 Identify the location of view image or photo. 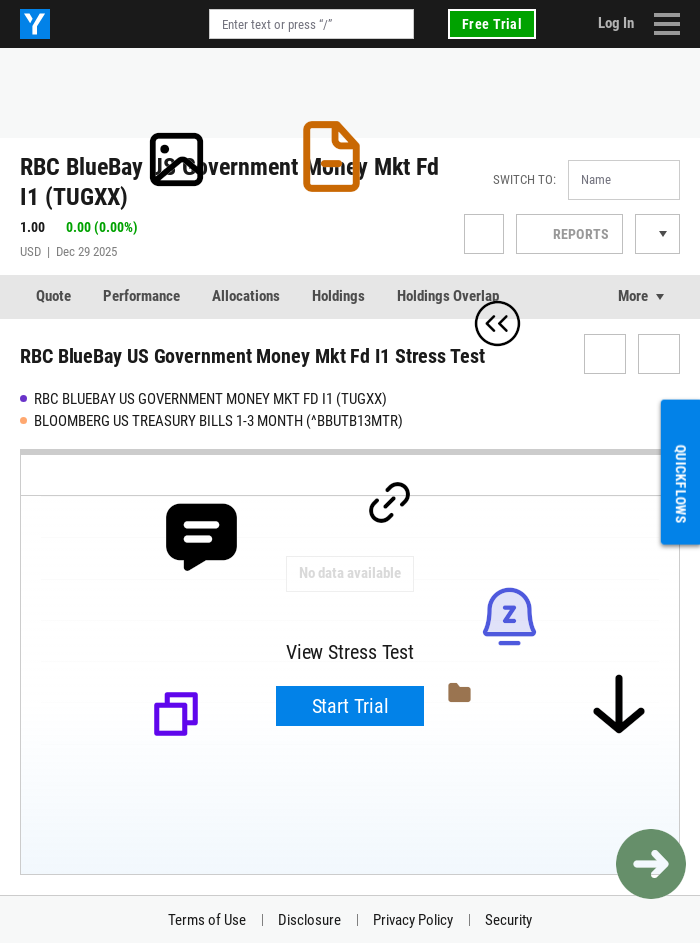
(176, 159).